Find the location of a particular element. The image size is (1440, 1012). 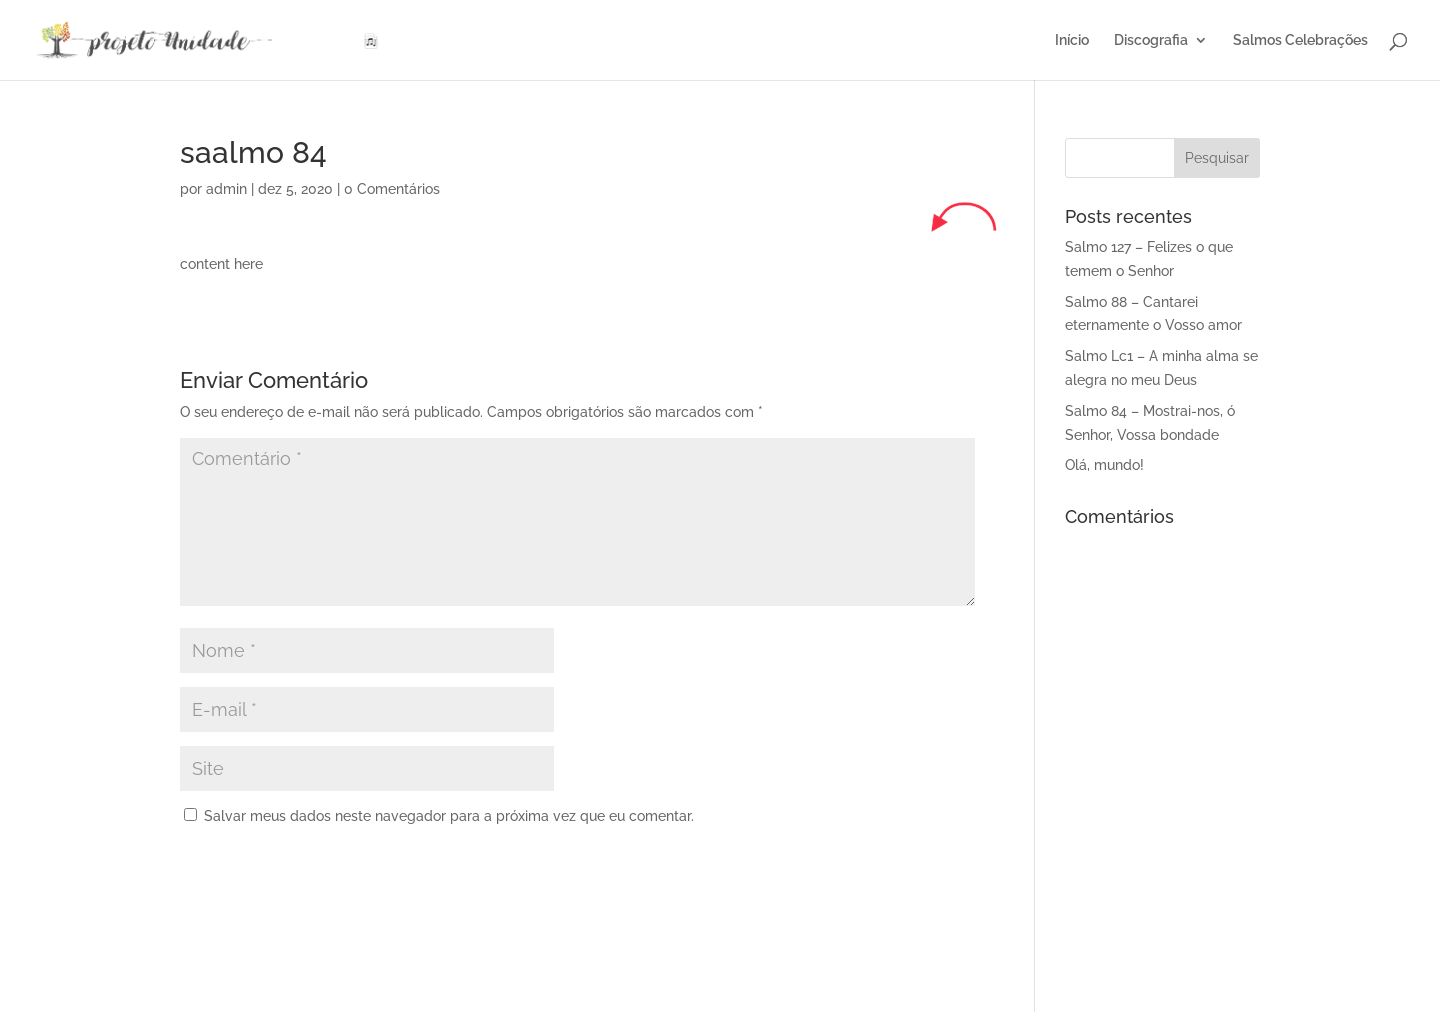

undo the last action is located at coordinates (963, 216).